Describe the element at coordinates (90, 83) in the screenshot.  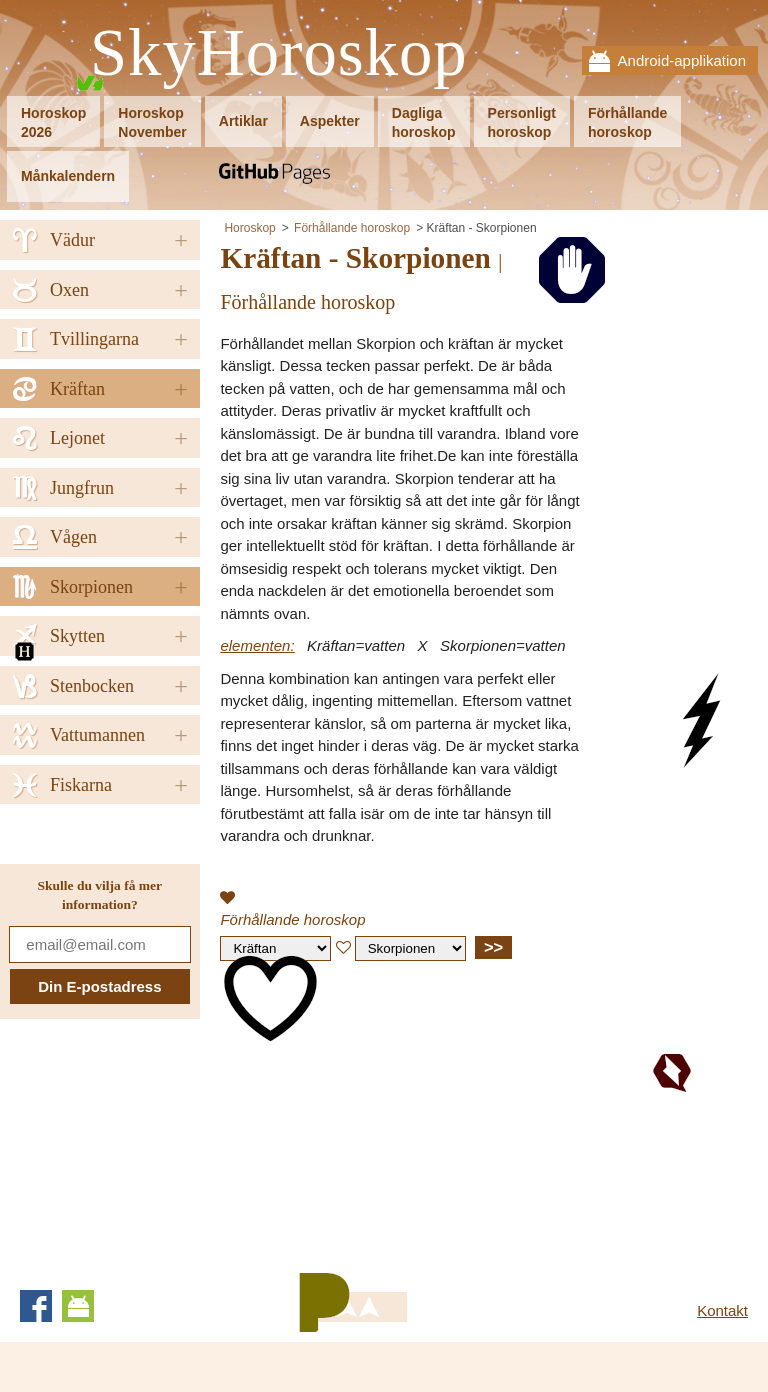
I see `OVH cloud hosting services logo` at that location.